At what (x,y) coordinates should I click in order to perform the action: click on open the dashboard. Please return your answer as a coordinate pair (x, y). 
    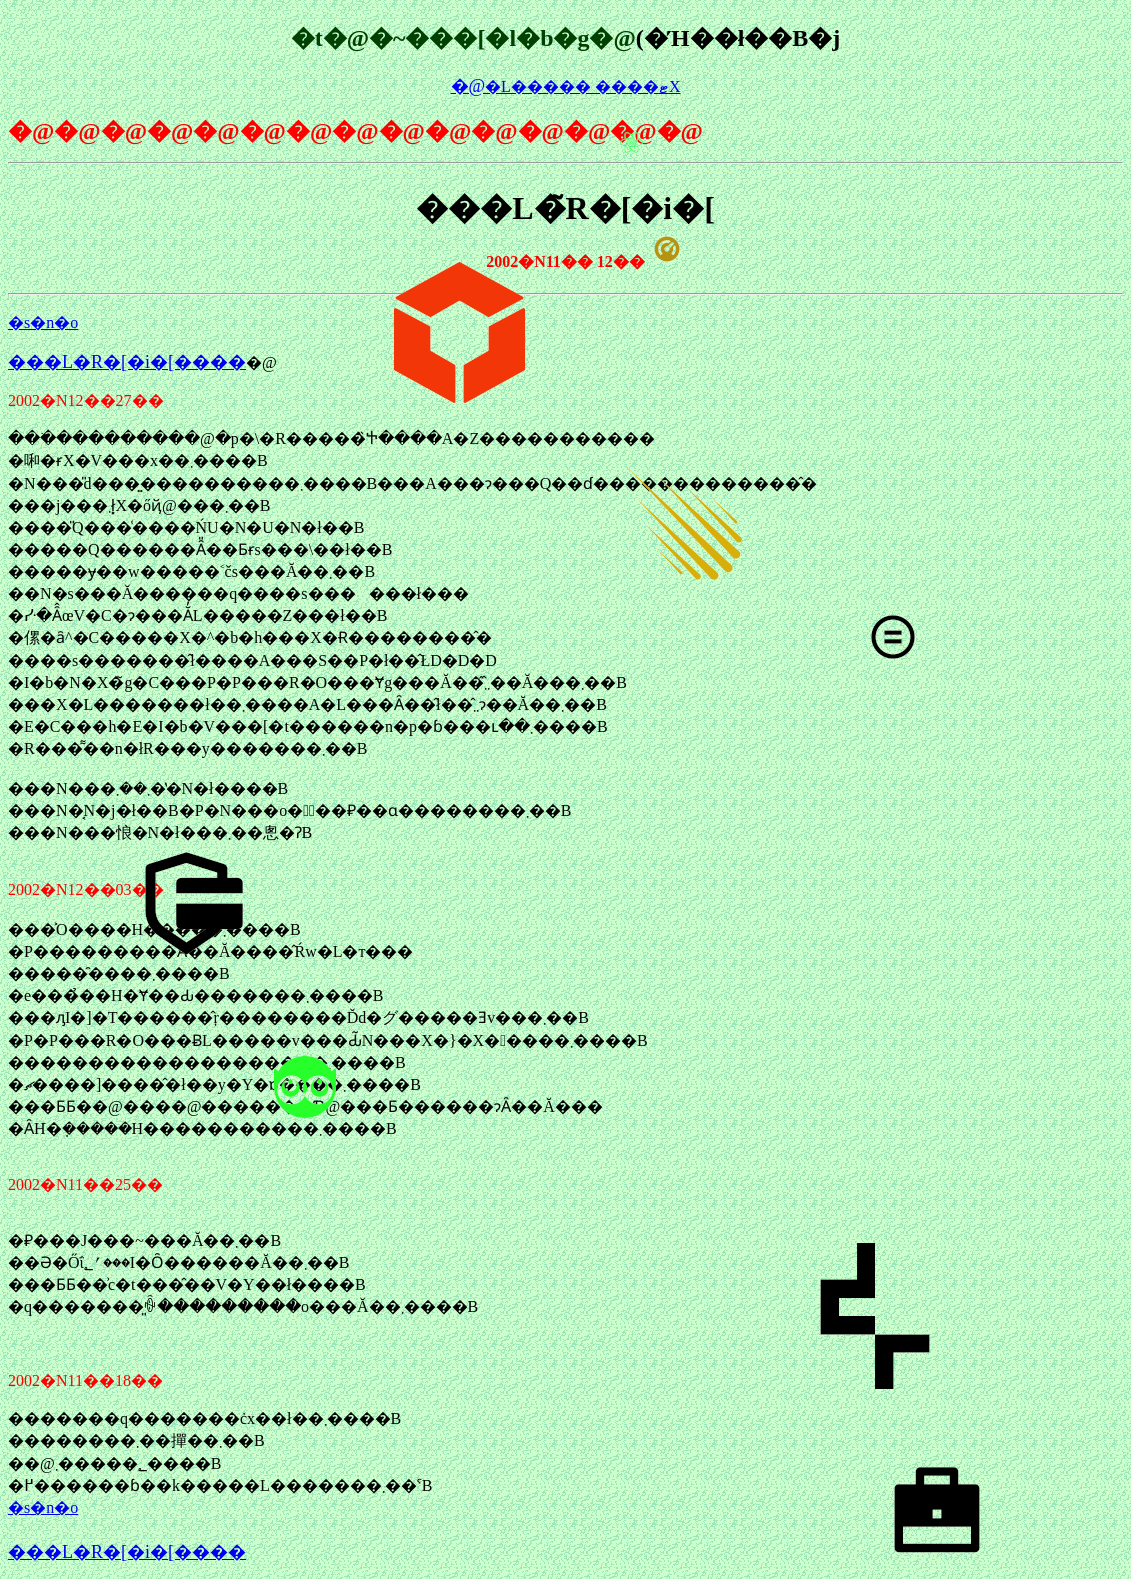
    Looking at the image, I should click on (667, 249).